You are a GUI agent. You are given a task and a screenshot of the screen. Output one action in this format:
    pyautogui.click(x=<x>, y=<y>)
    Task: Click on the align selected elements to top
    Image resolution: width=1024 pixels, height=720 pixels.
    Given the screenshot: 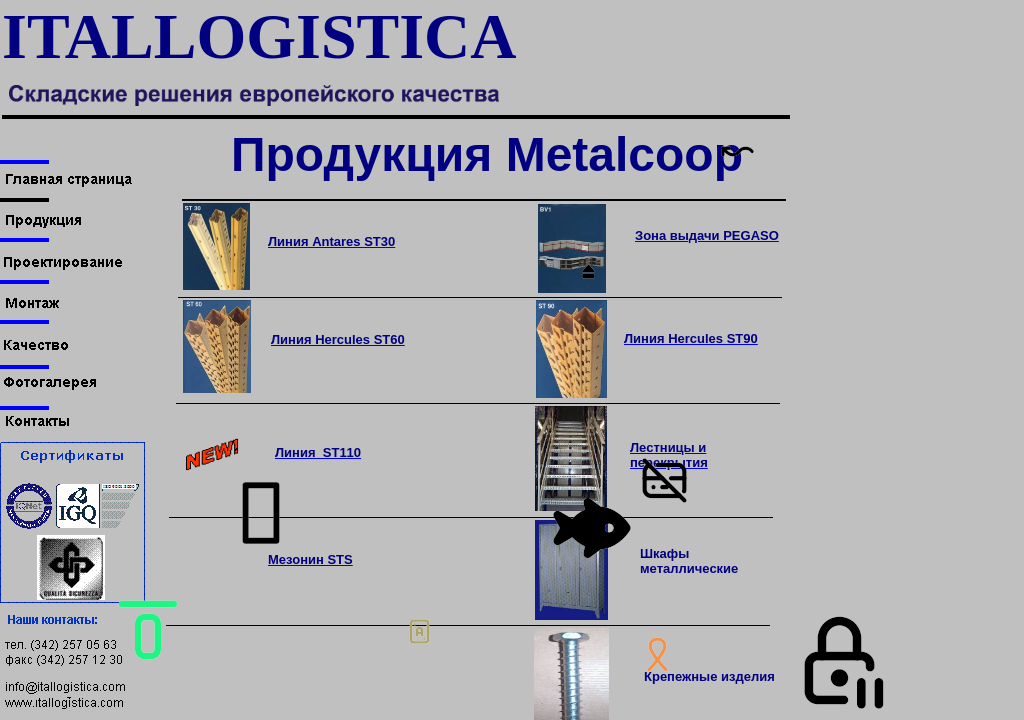 What is the action you would take?
    pyautogui.click(x=148, y=630)
    